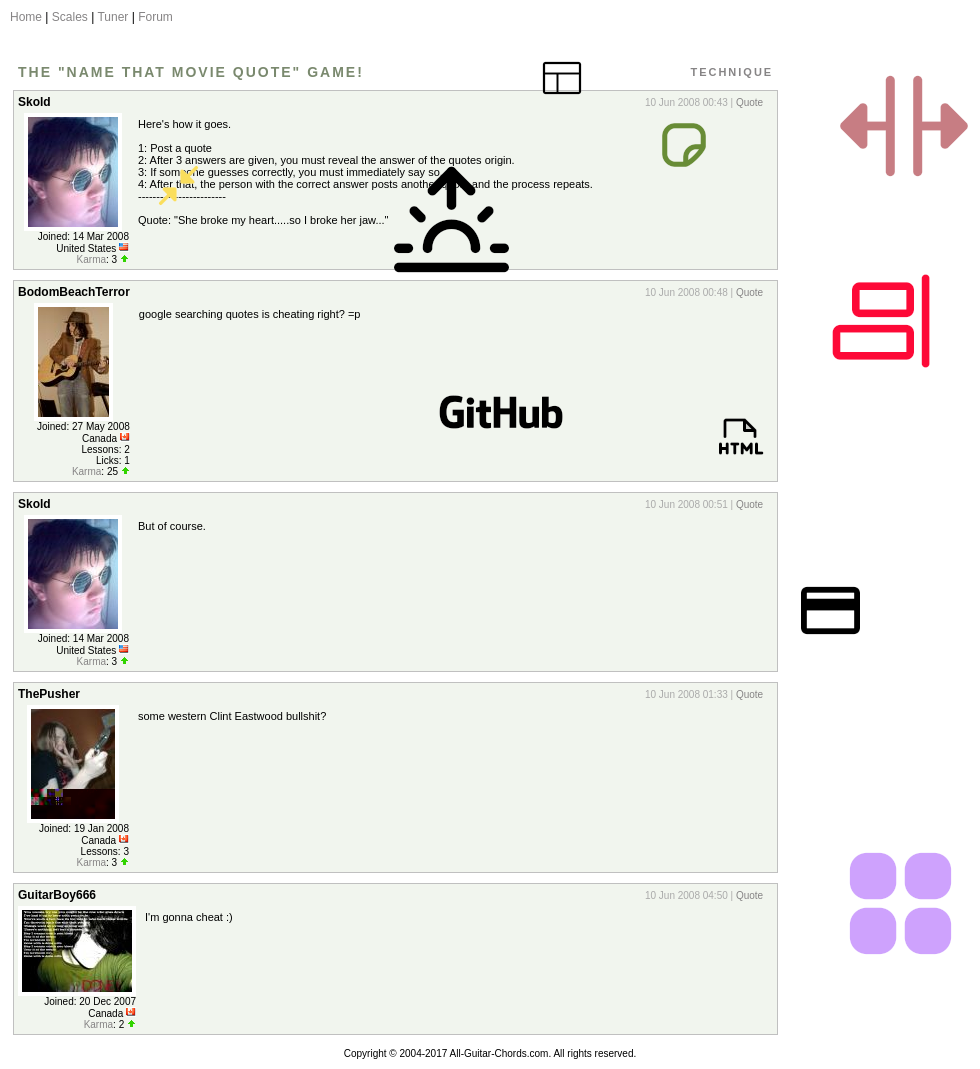 This screenshot has width=980, height=1069. What do you see at coordinates (502, 412) in the screenshot?
I see `link to GitHub repository` at bounding box center [502, 412].